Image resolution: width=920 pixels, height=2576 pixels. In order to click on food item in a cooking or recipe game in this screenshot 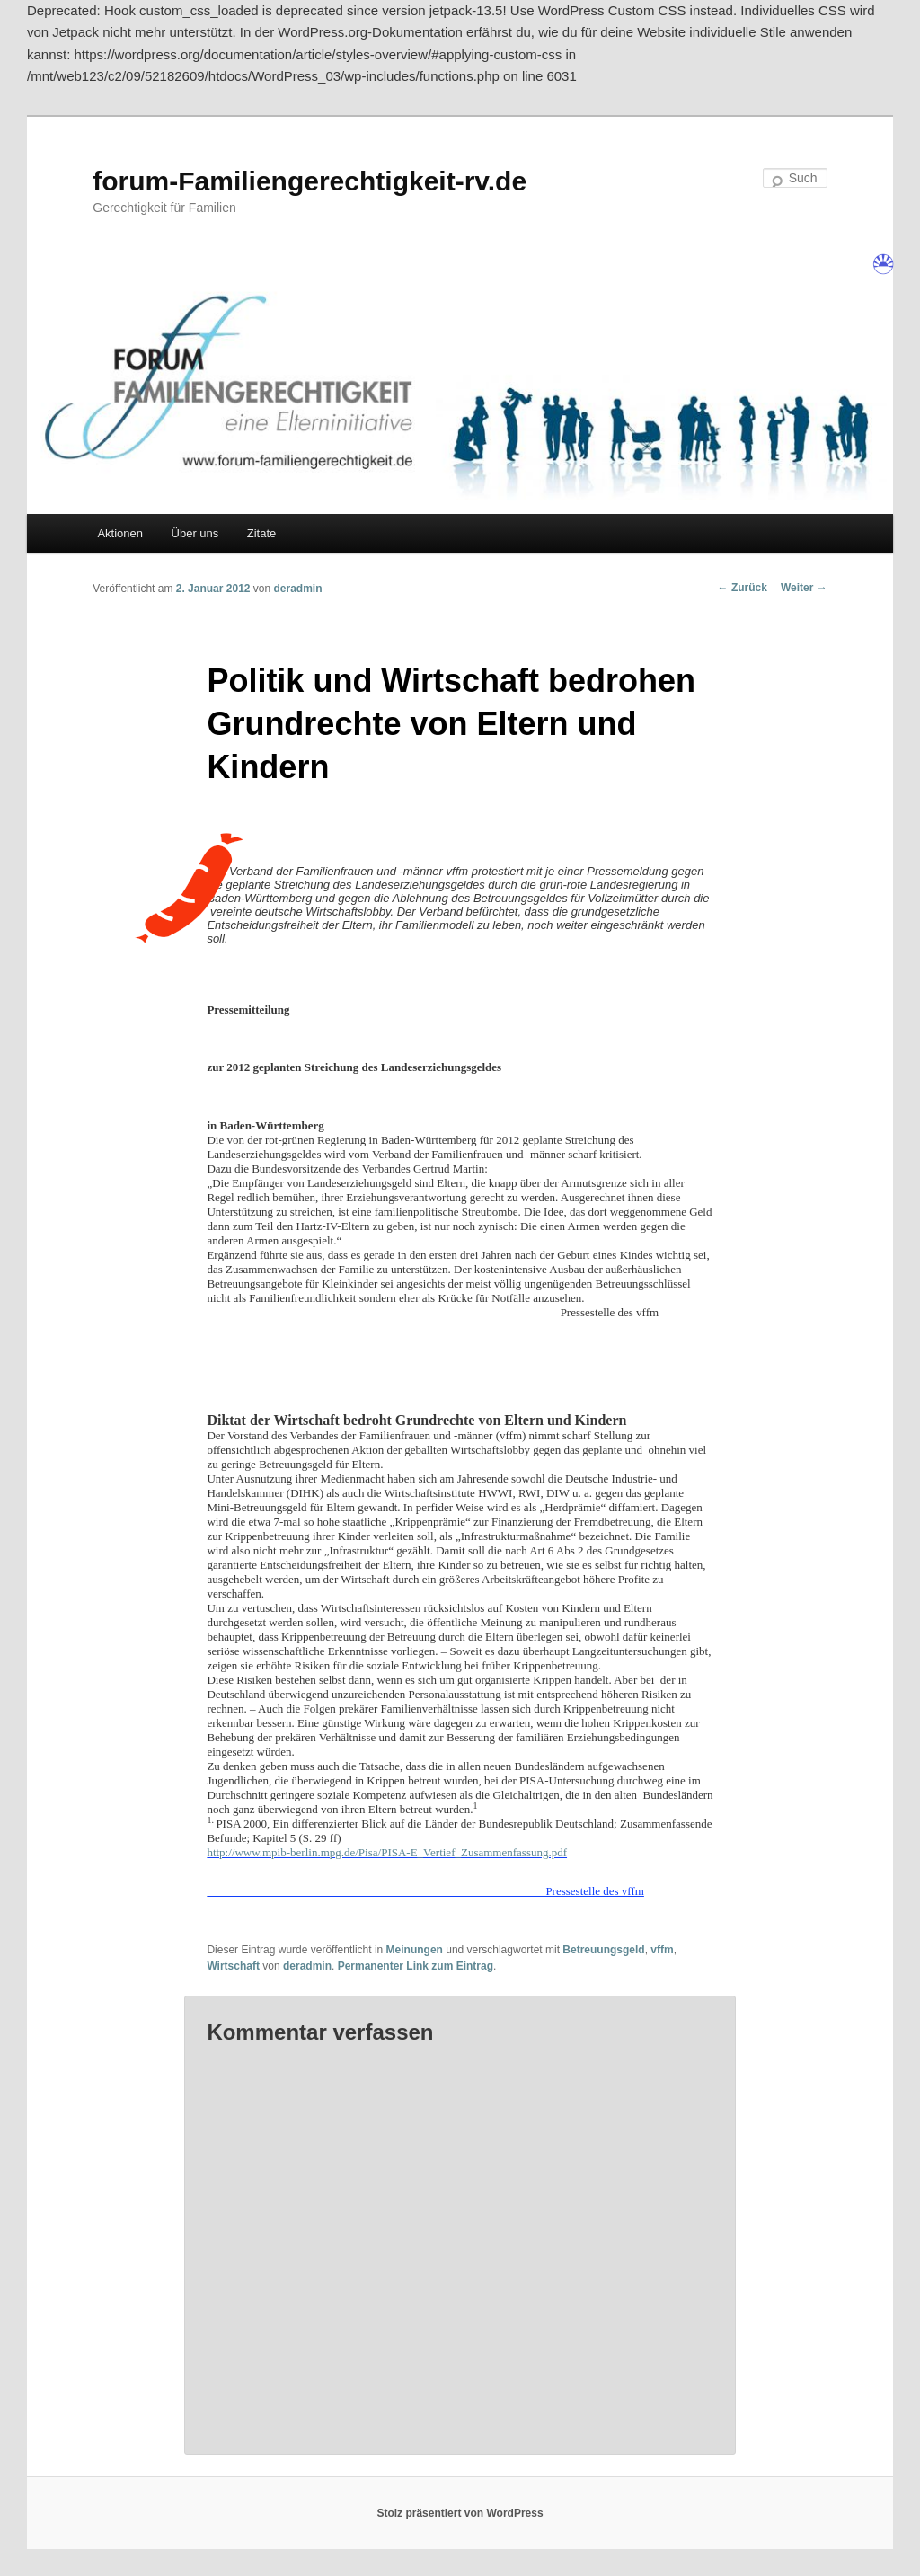, I will do `click(189, 888)`.